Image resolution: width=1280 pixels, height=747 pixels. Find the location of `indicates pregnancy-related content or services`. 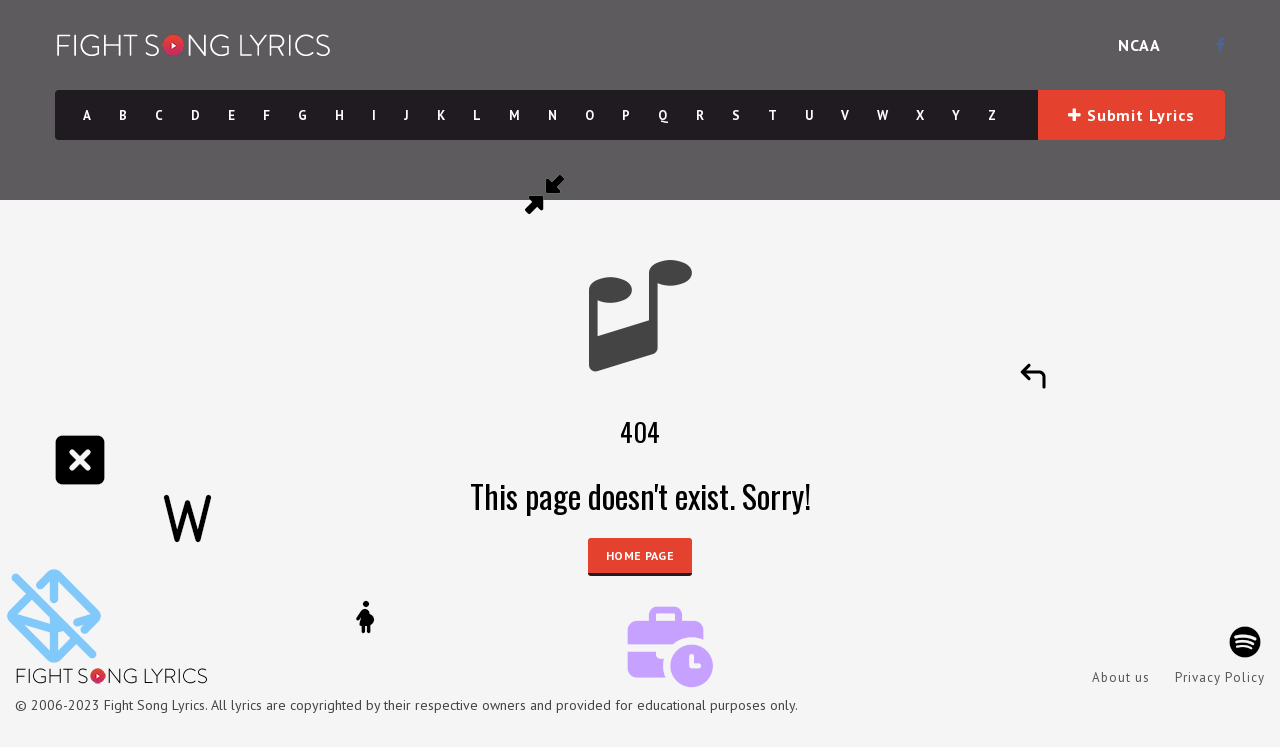

indicates pregnancy-related content or services is located at coordinates (366, 617).